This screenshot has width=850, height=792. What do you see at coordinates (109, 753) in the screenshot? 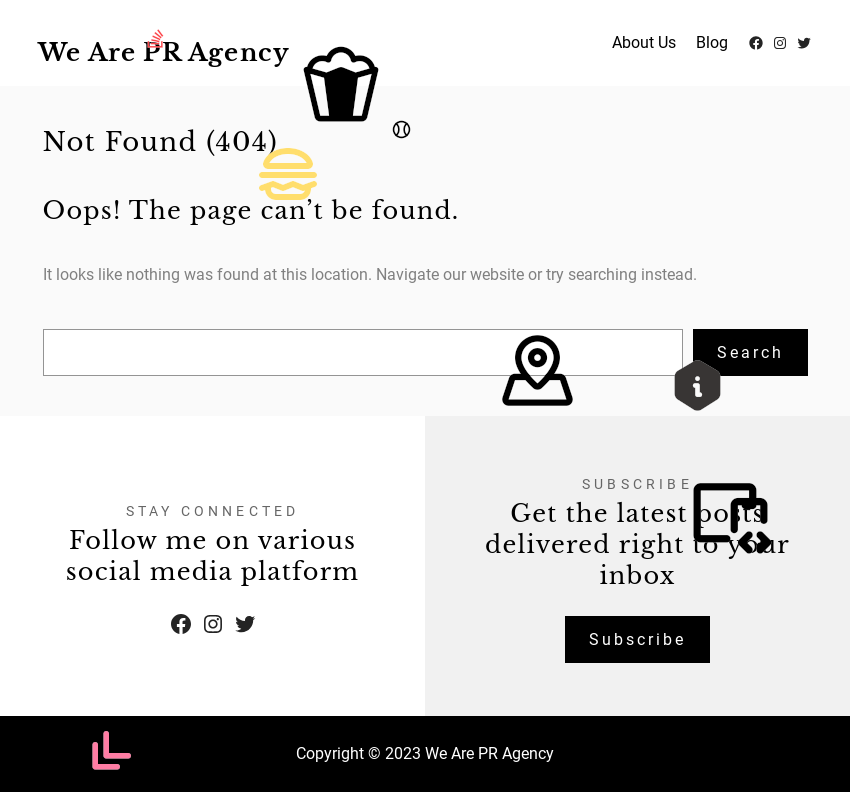
I see `collapse or minimize to bottom-left corner` at bounding box center [109, 753].